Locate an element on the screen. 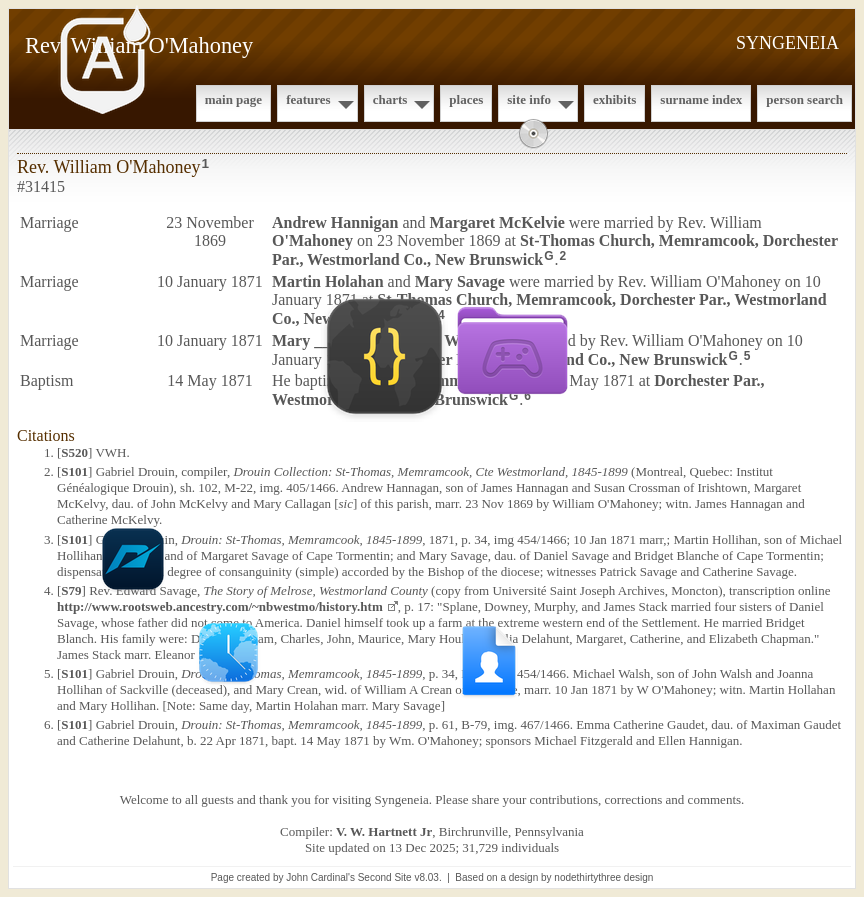  launch need for speed racing game is located at coordinates (133, 559).